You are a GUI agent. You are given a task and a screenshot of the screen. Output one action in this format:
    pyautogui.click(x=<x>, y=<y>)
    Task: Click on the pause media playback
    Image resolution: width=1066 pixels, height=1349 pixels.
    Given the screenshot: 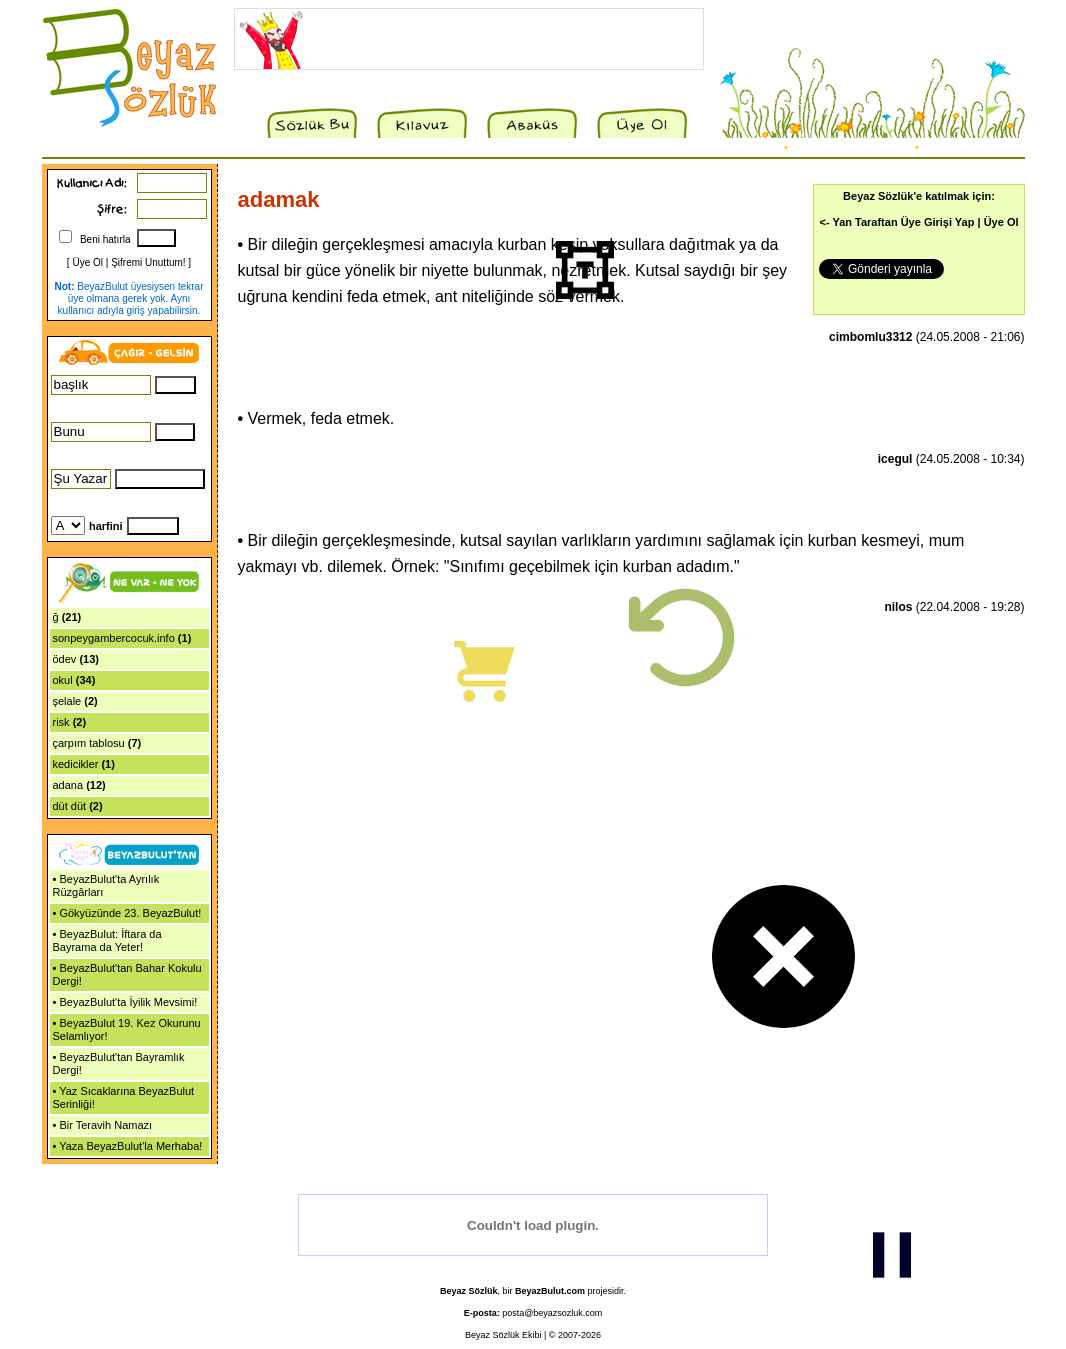 What is the action you would take?
    pyautogui.click(x=892, y=1255)
    